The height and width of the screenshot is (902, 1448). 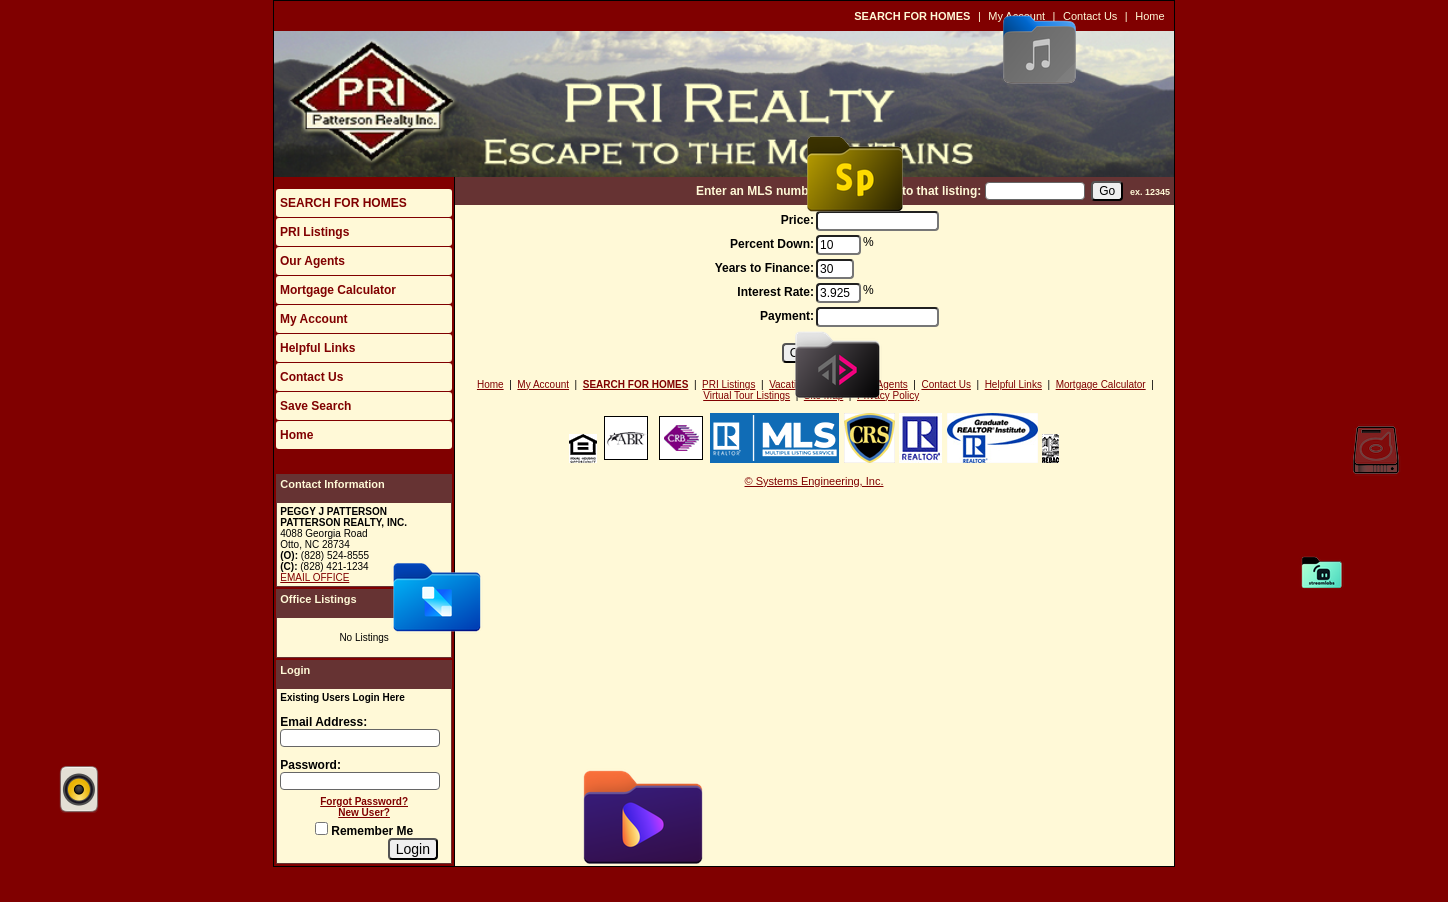 What do you see at coordinates (1039, 49) in the screenshot?
I see `open your music folder` at bounding box center [1039, 49].